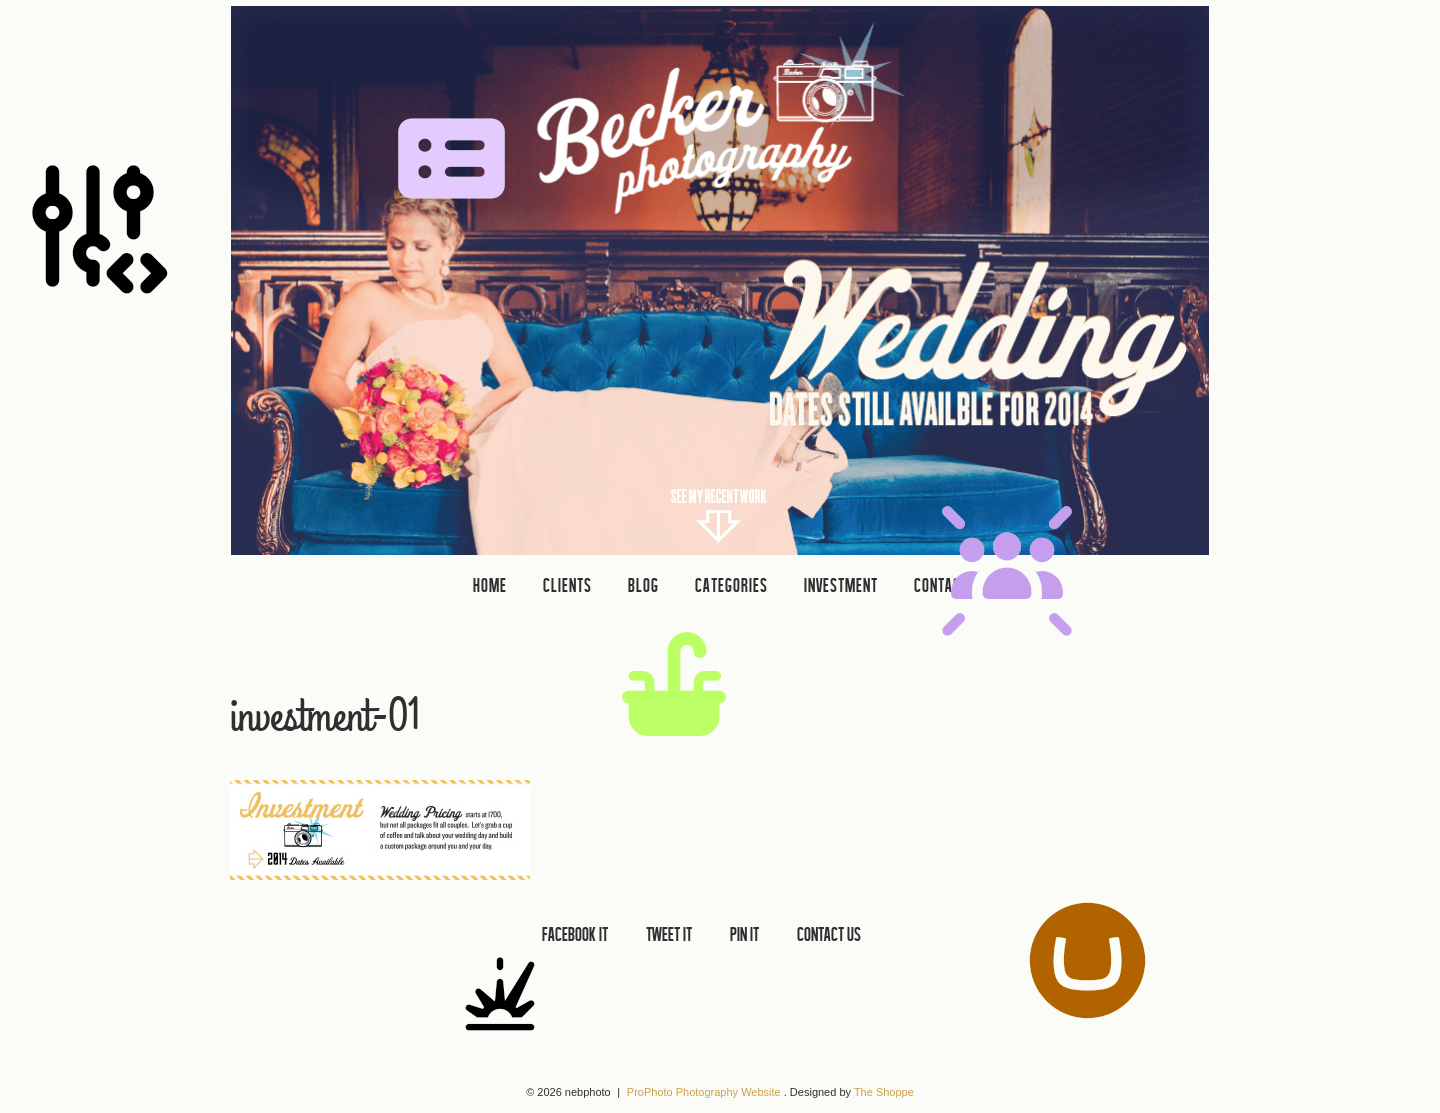 The height and width of the screenshot is (1113, 1440). I want to click on adjust code editor settings, so click(93, 226).